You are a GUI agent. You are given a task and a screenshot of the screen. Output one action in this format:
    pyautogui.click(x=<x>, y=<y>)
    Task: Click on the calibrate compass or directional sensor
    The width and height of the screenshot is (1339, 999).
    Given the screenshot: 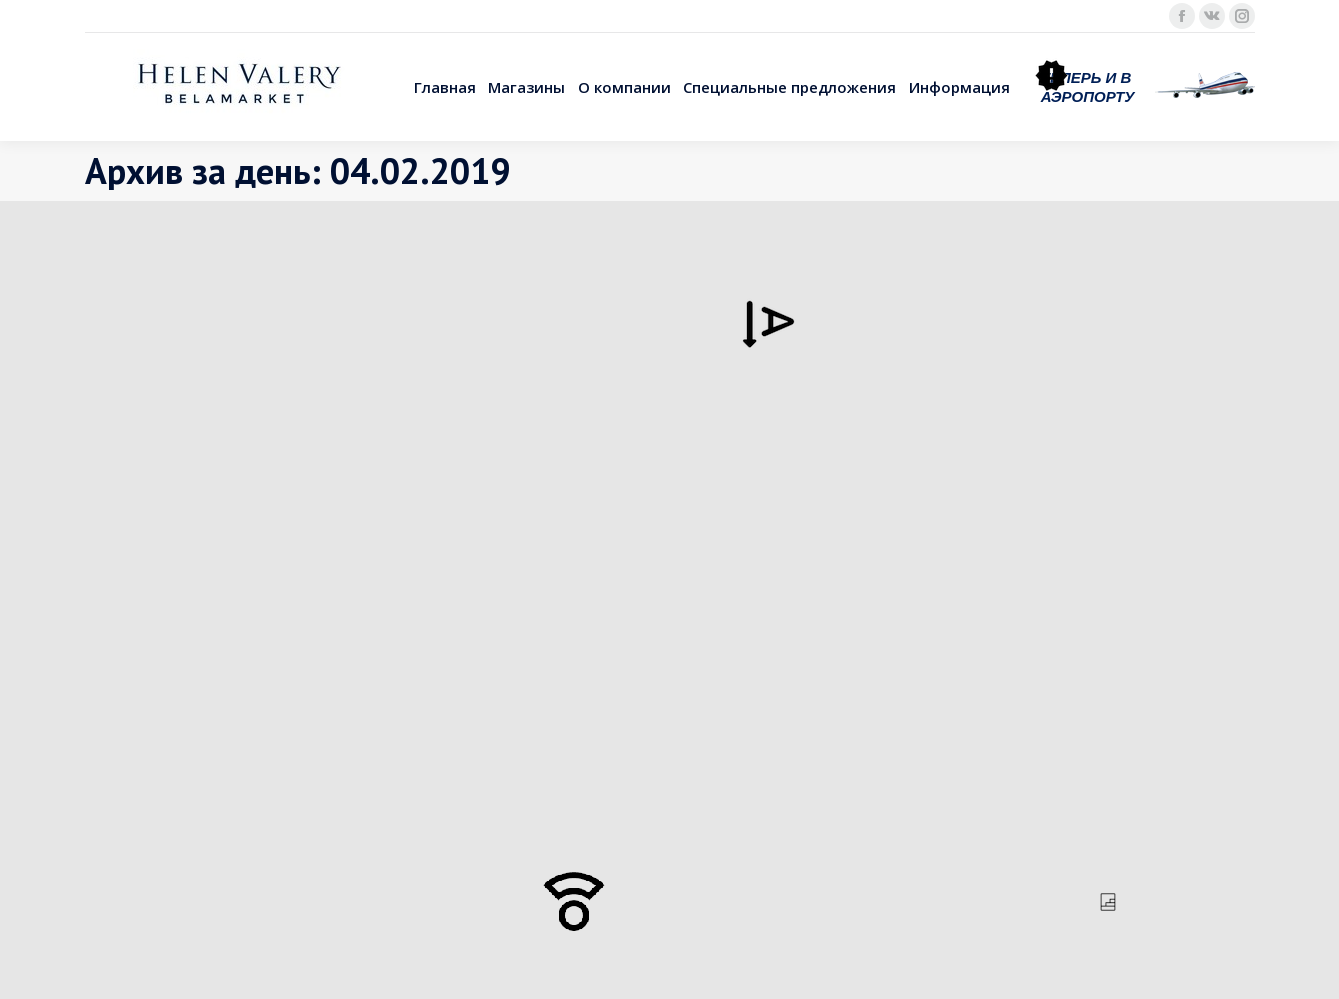 What is the action you would take?
    pyautogui.click(x=574, y=900)
    